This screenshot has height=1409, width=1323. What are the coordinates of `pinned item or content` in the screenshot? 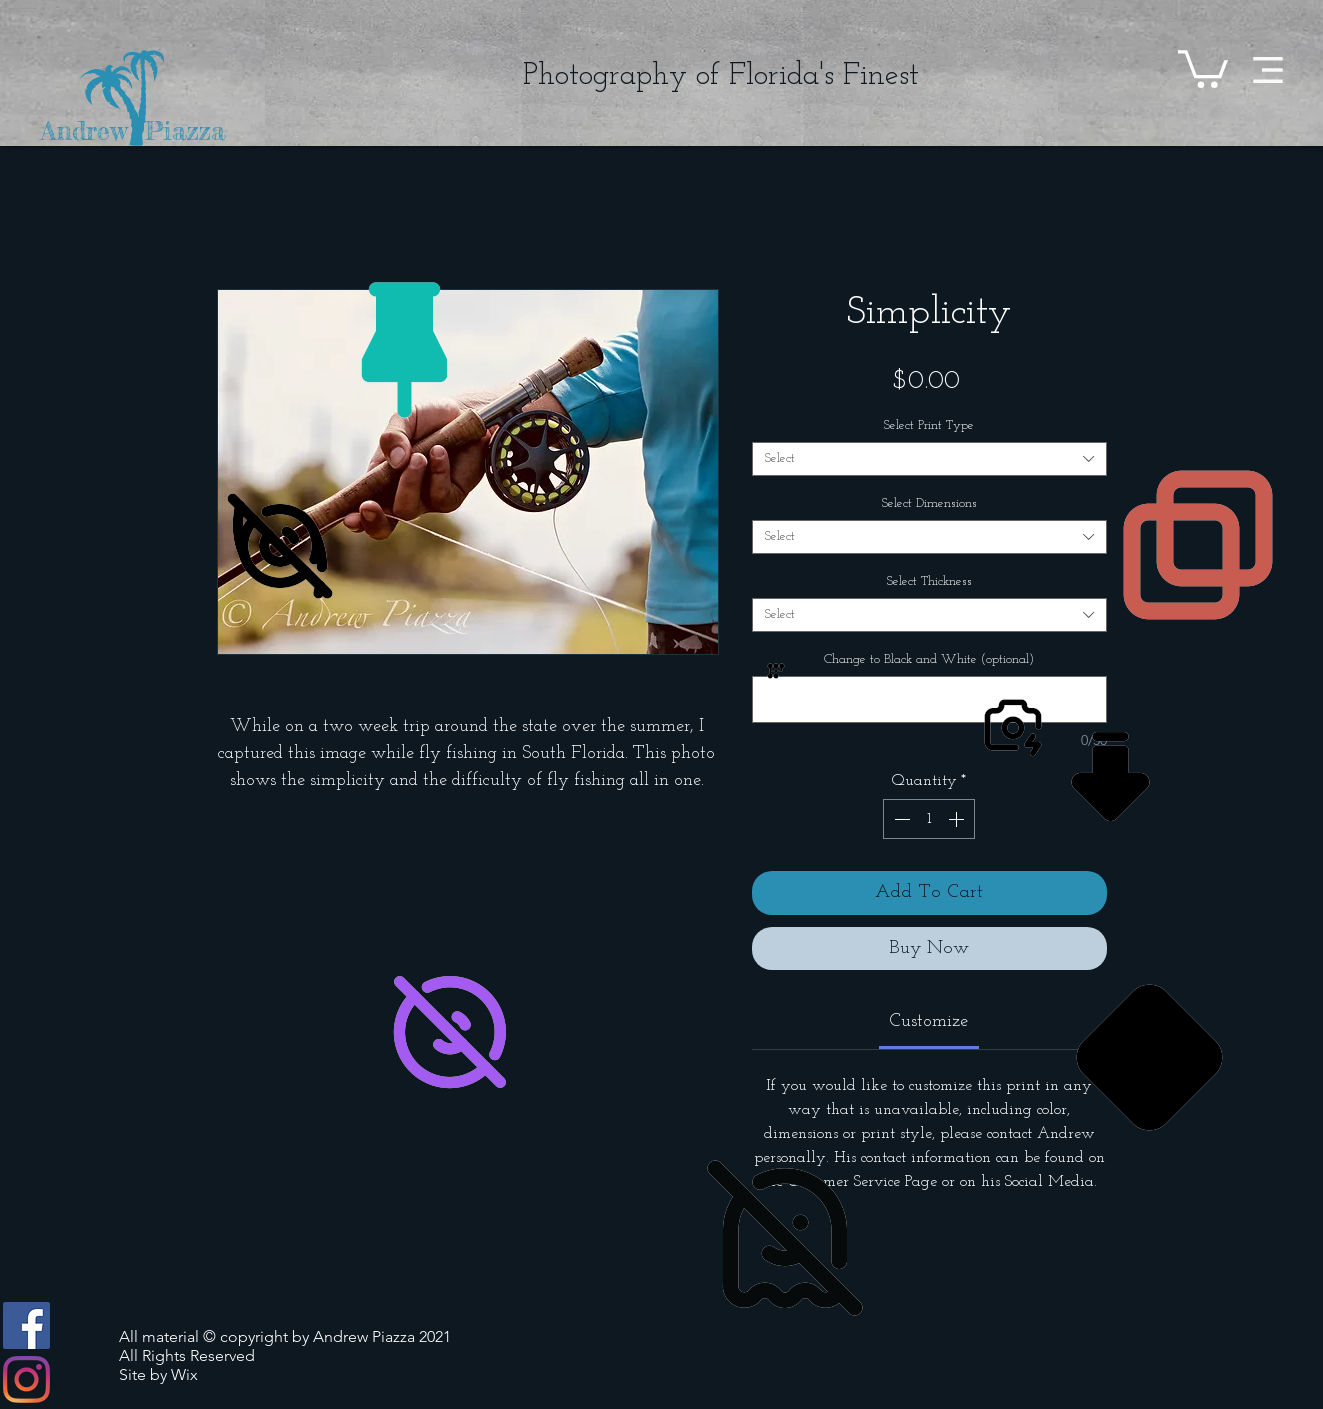 It's located at (404, 346).